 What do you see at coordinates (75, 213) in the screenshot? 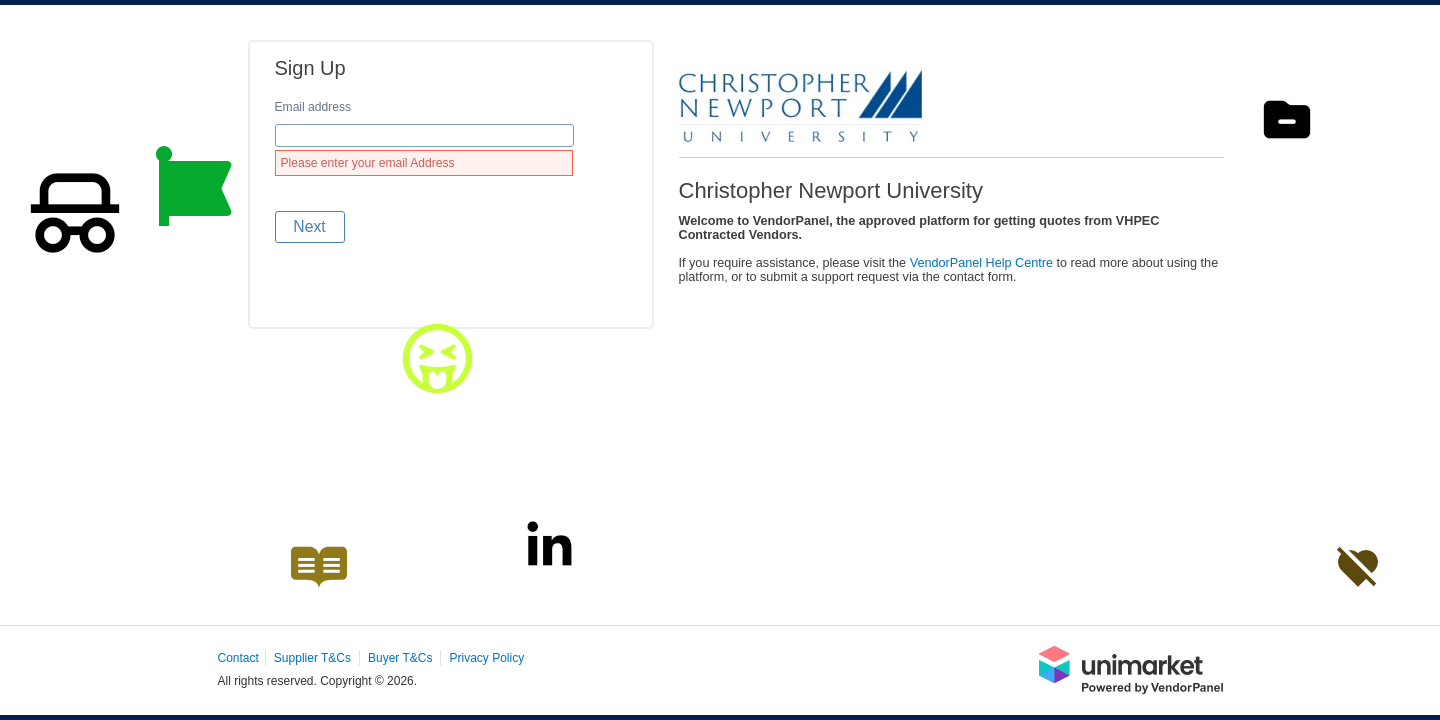
I see `incognito or private browsing mode` at bounding box center [75, 213].